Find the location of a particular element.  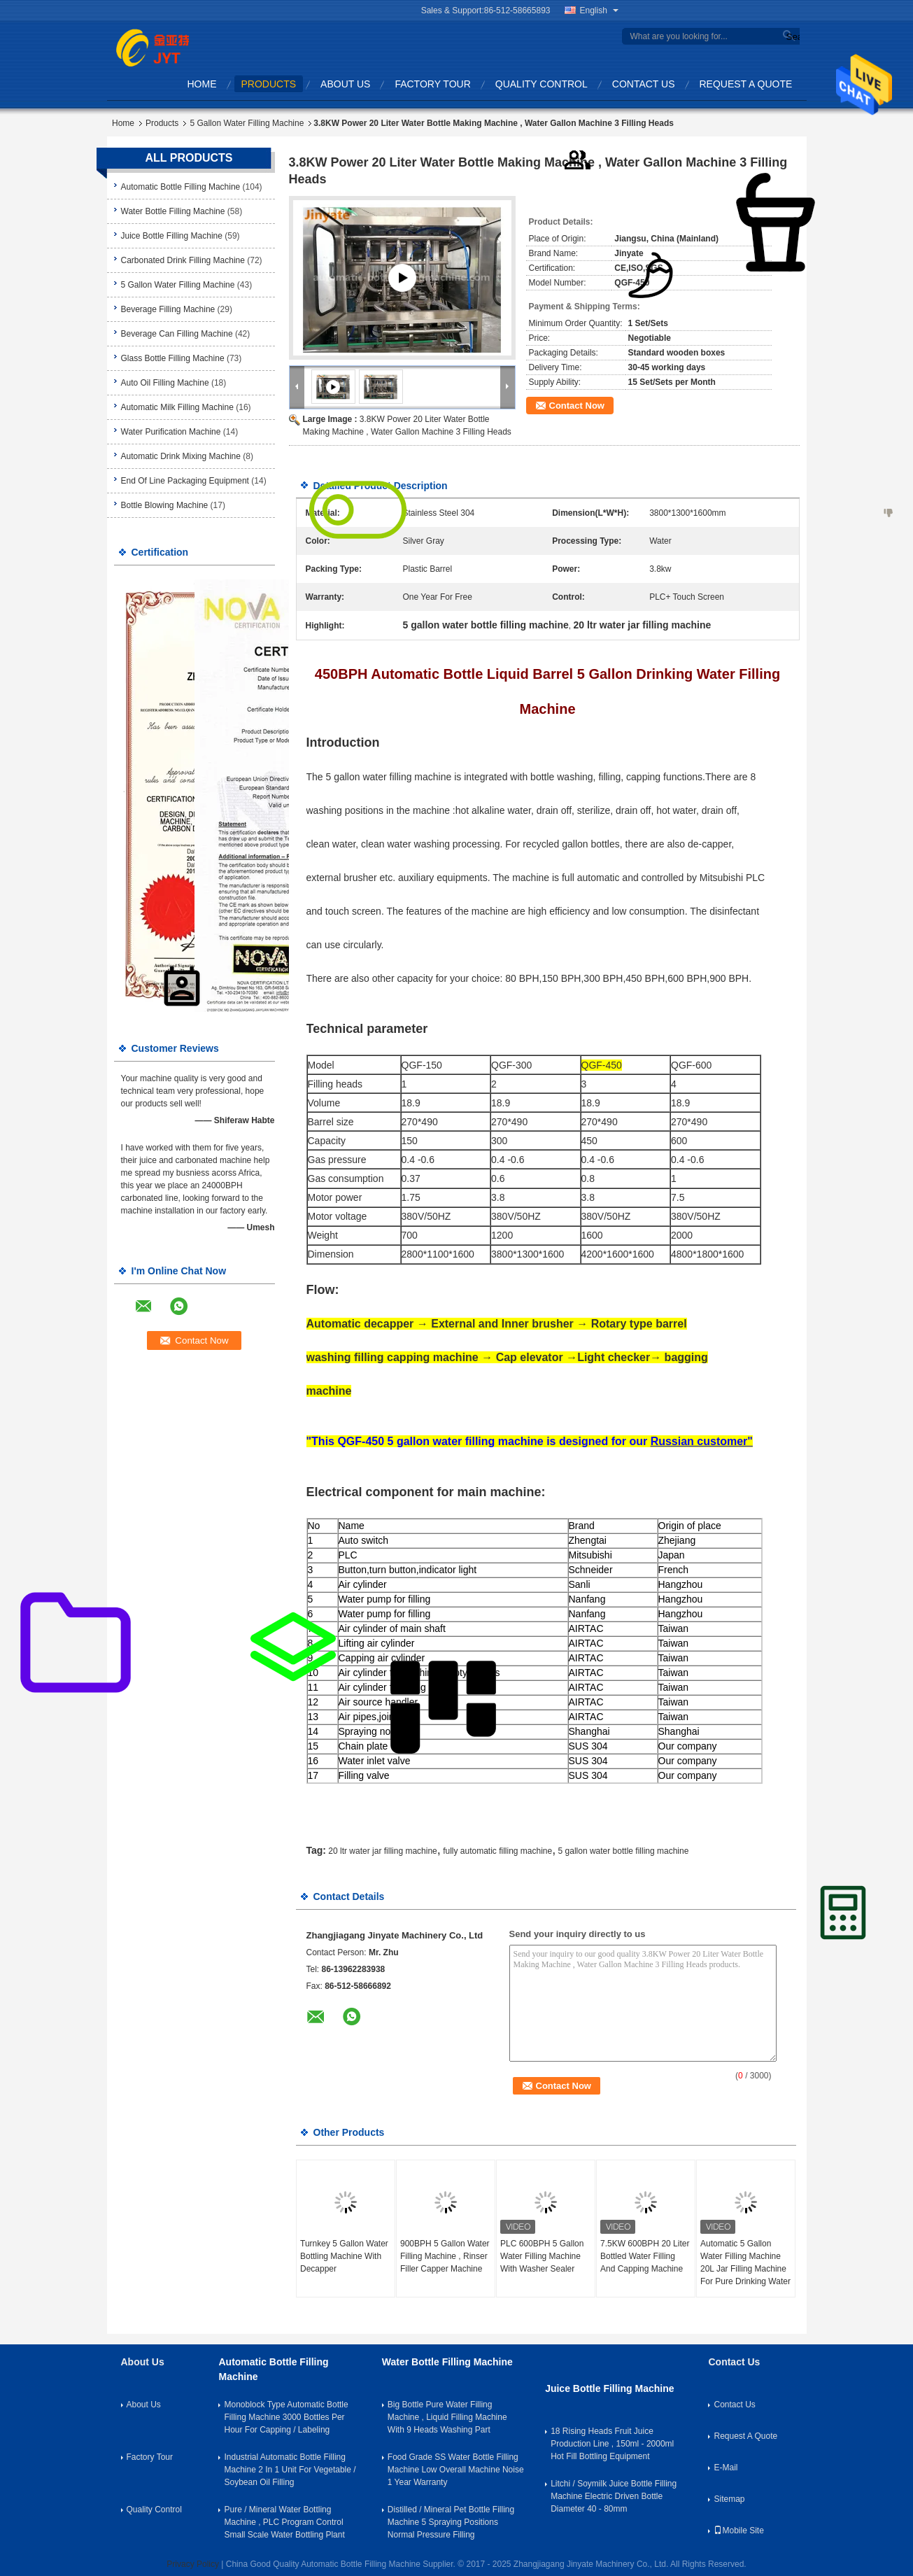

view layers or stacked content is located at coordinates (293, 1648).